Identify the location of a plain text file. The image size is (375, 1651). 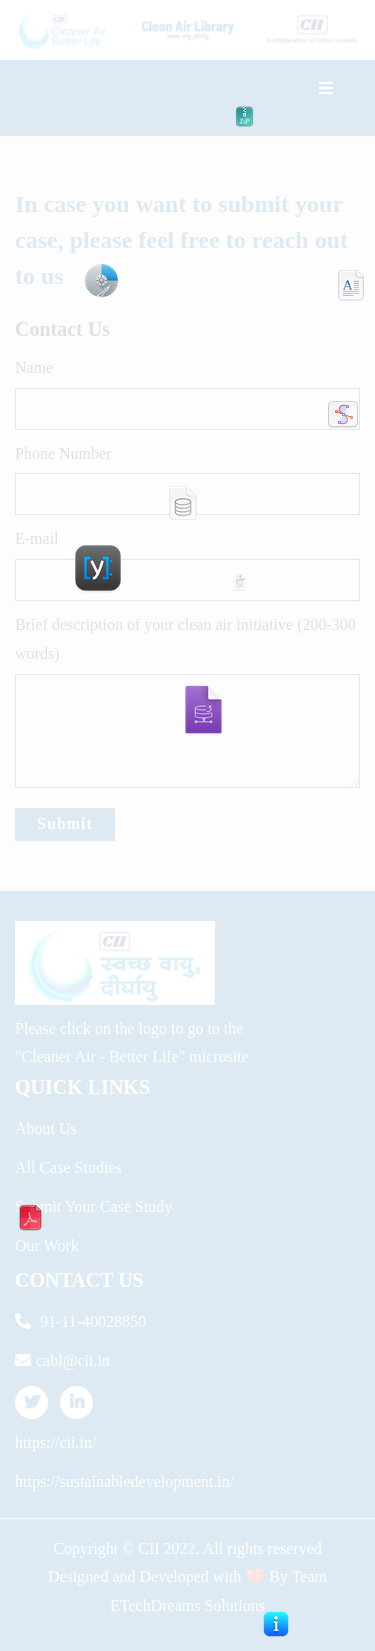
(239, 582).